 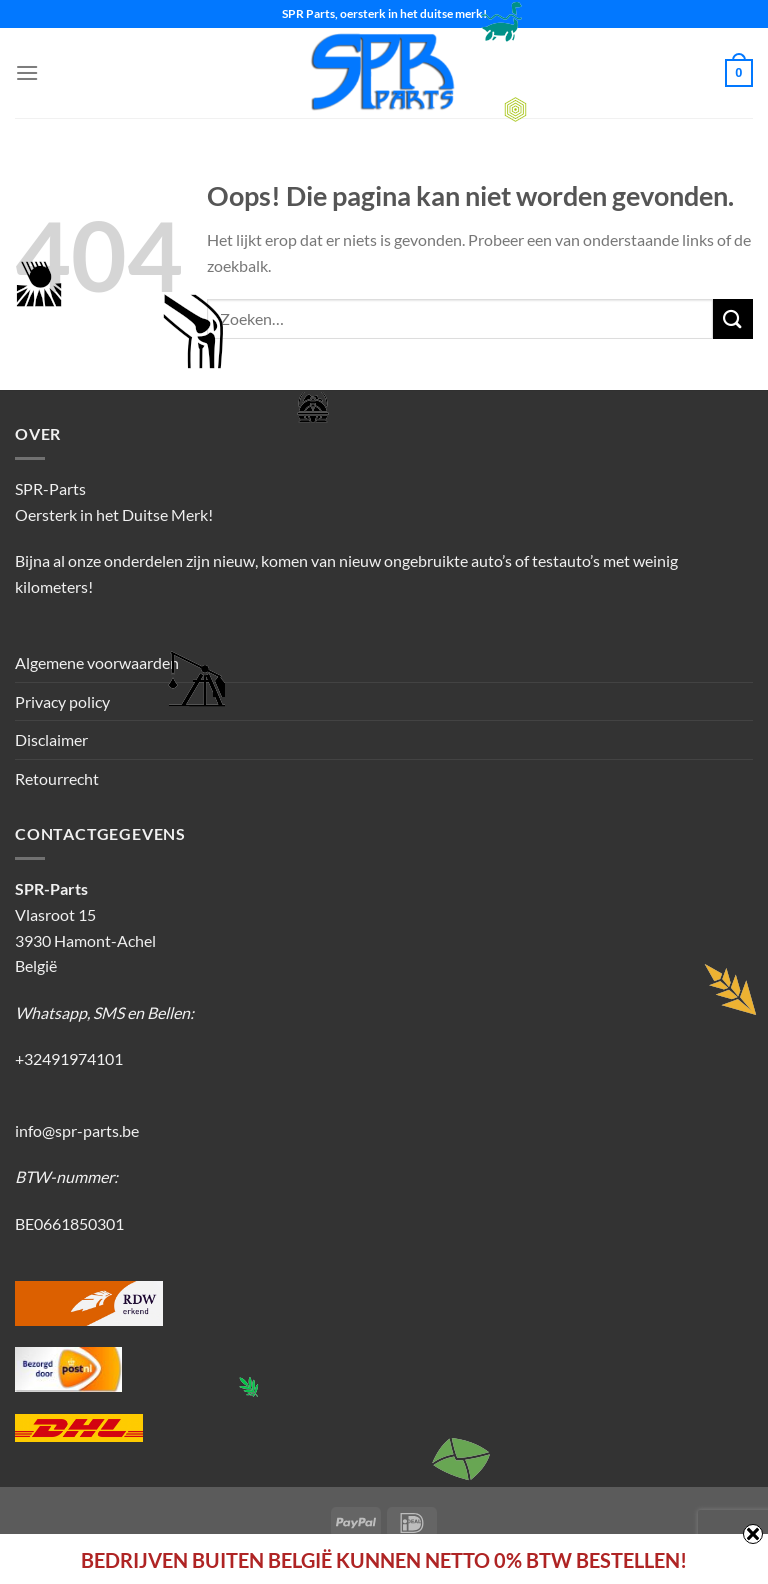 I want to click on access grain storage facilities, so click(x=313, y=407).